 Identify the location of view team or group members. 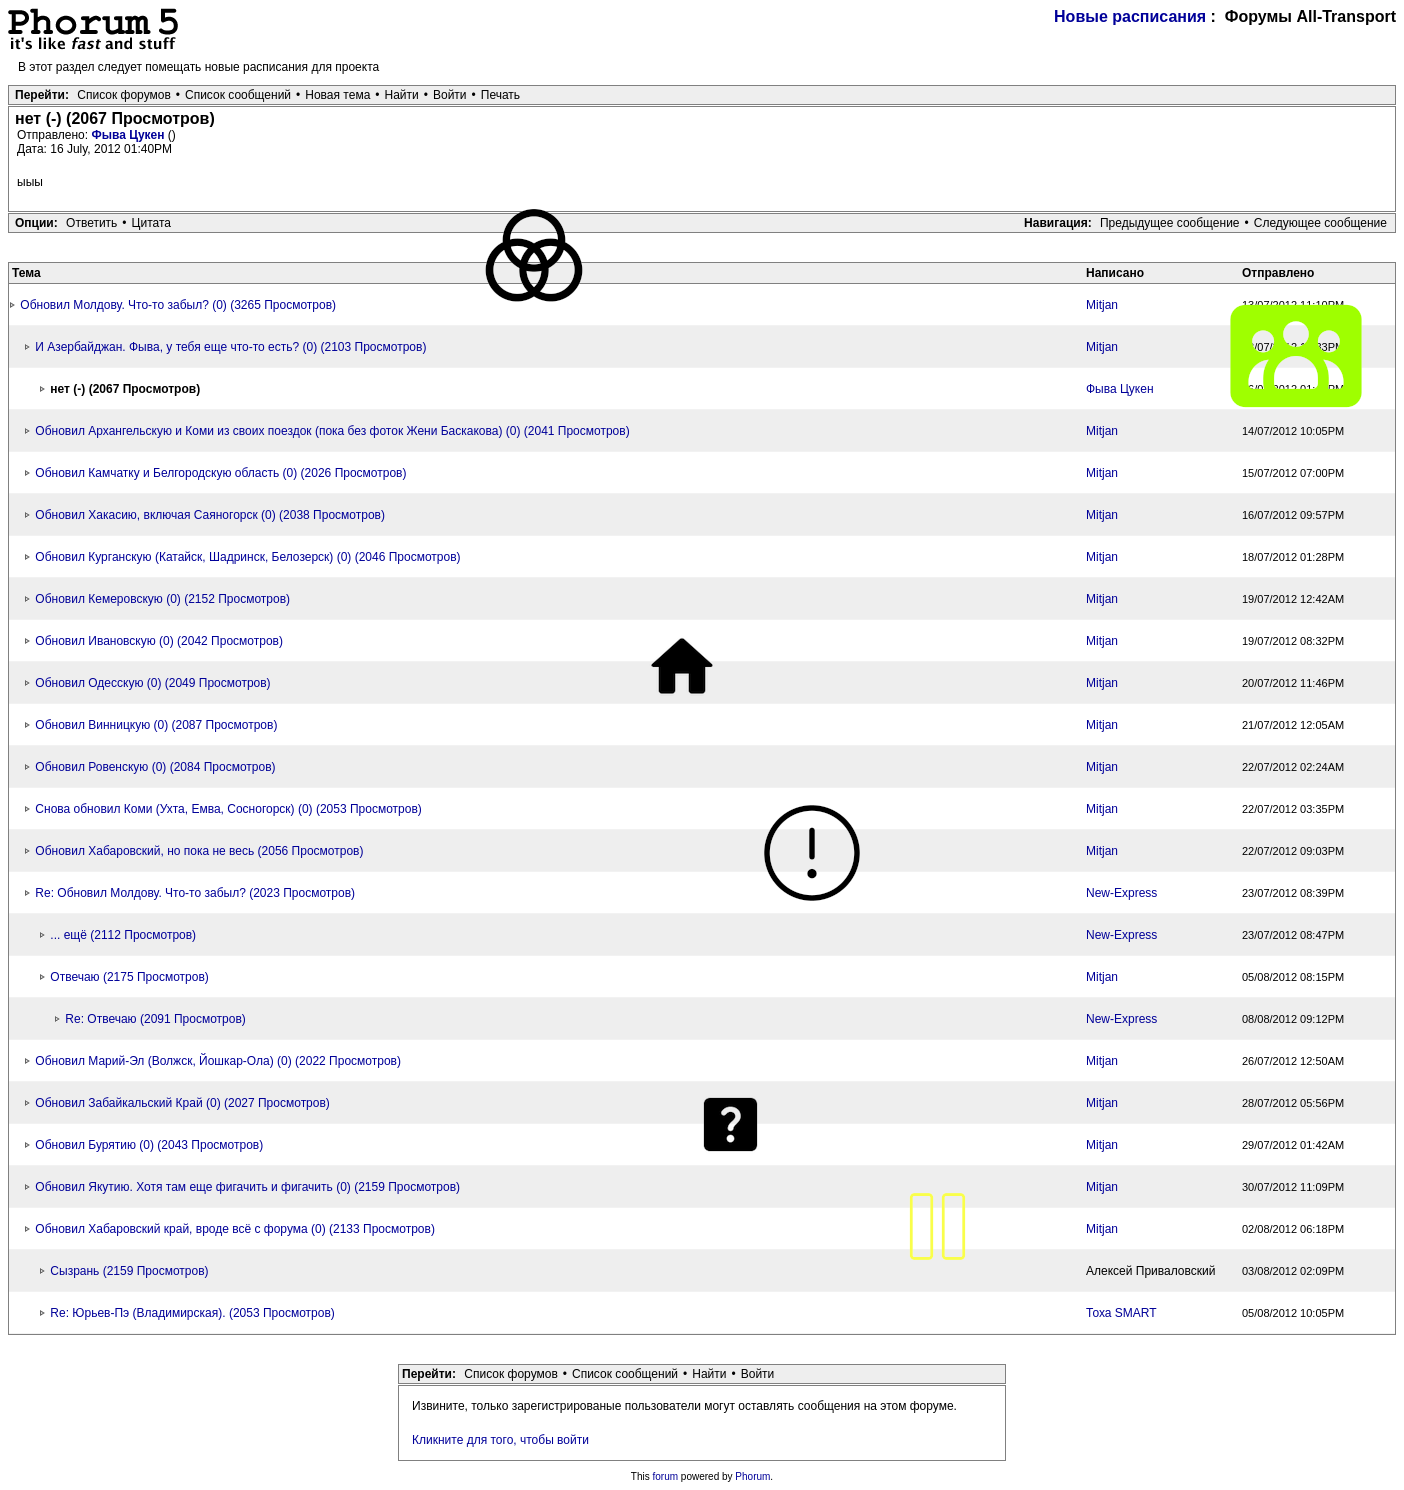
(1296, 356).